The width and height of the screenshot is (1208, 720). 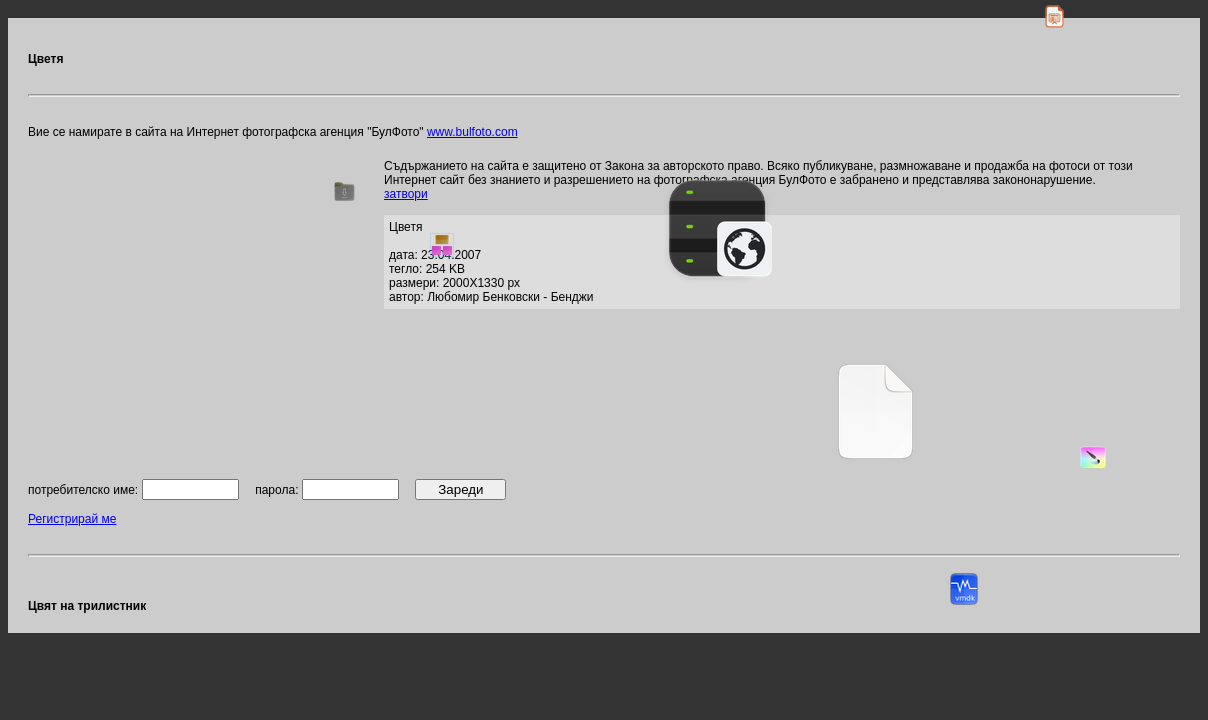 What do you see at coordinates (1093, 457) in the screenshot?
I see `open a Krita project file` at bounding box center [1093, 457].